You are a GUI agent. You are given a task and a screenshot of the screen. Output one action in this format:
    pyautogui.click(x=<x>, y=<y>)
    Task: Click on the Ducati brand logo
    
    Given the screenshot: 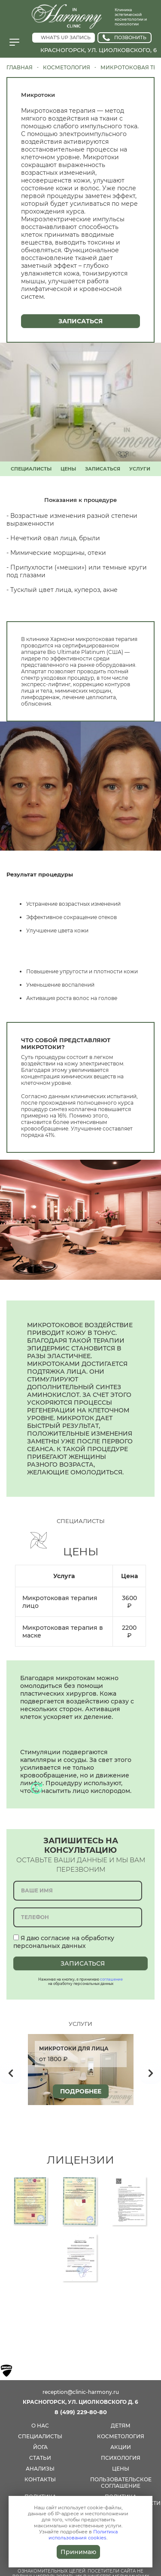 What is the action you would take?
    pyautogui.click(x=6, y=2371)
    